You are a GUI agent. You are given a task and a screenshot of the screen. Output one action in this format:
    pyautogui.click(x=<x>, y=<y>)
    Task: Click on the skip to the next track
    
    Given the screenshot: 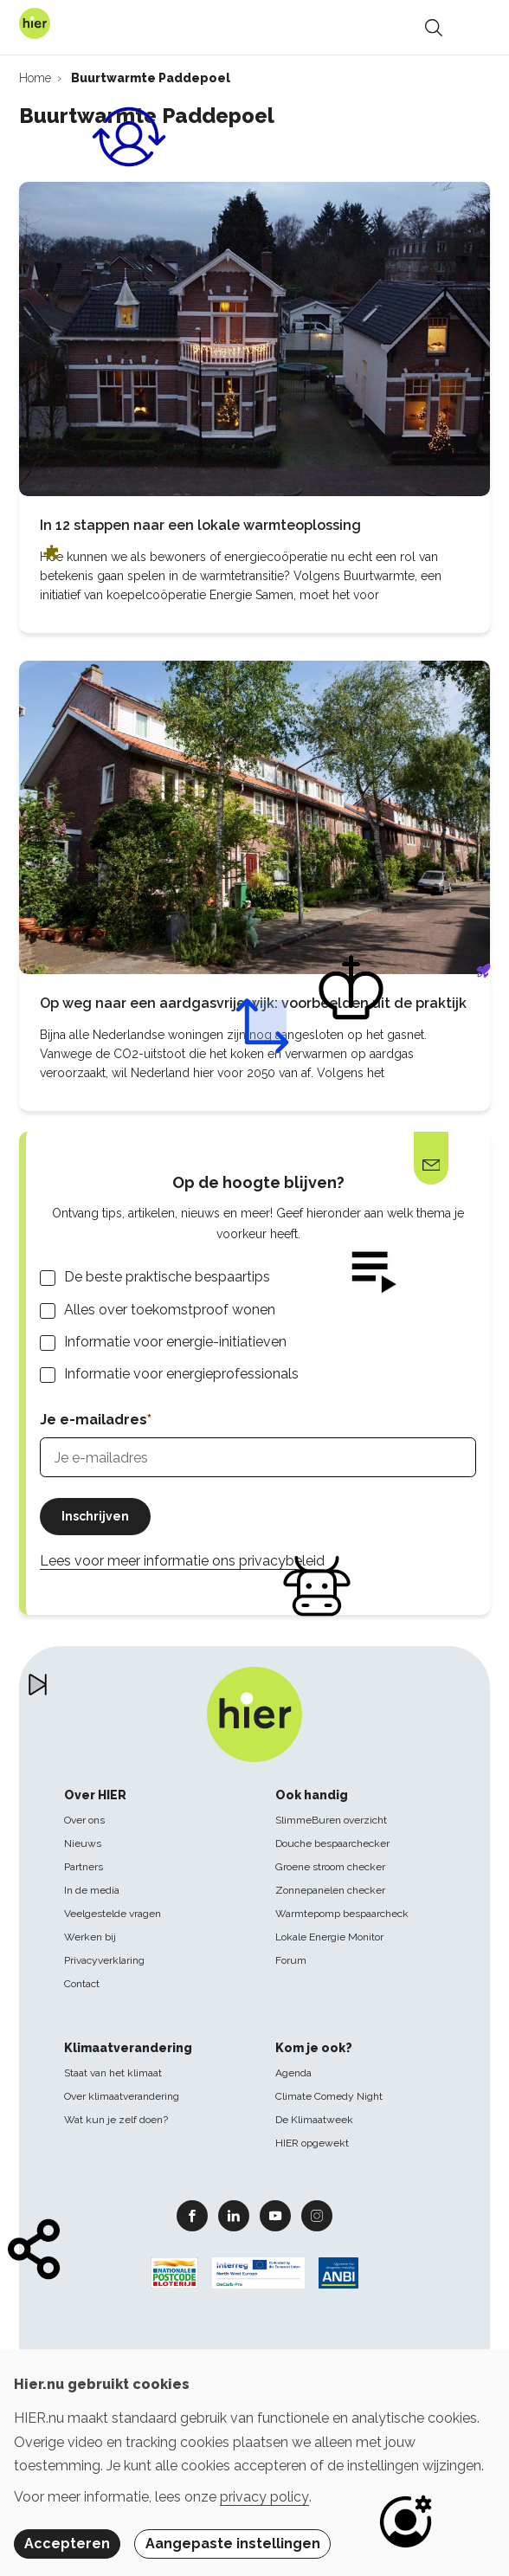 What is the action you would take?
    pyautogui.click(x=37, y=1684)
    